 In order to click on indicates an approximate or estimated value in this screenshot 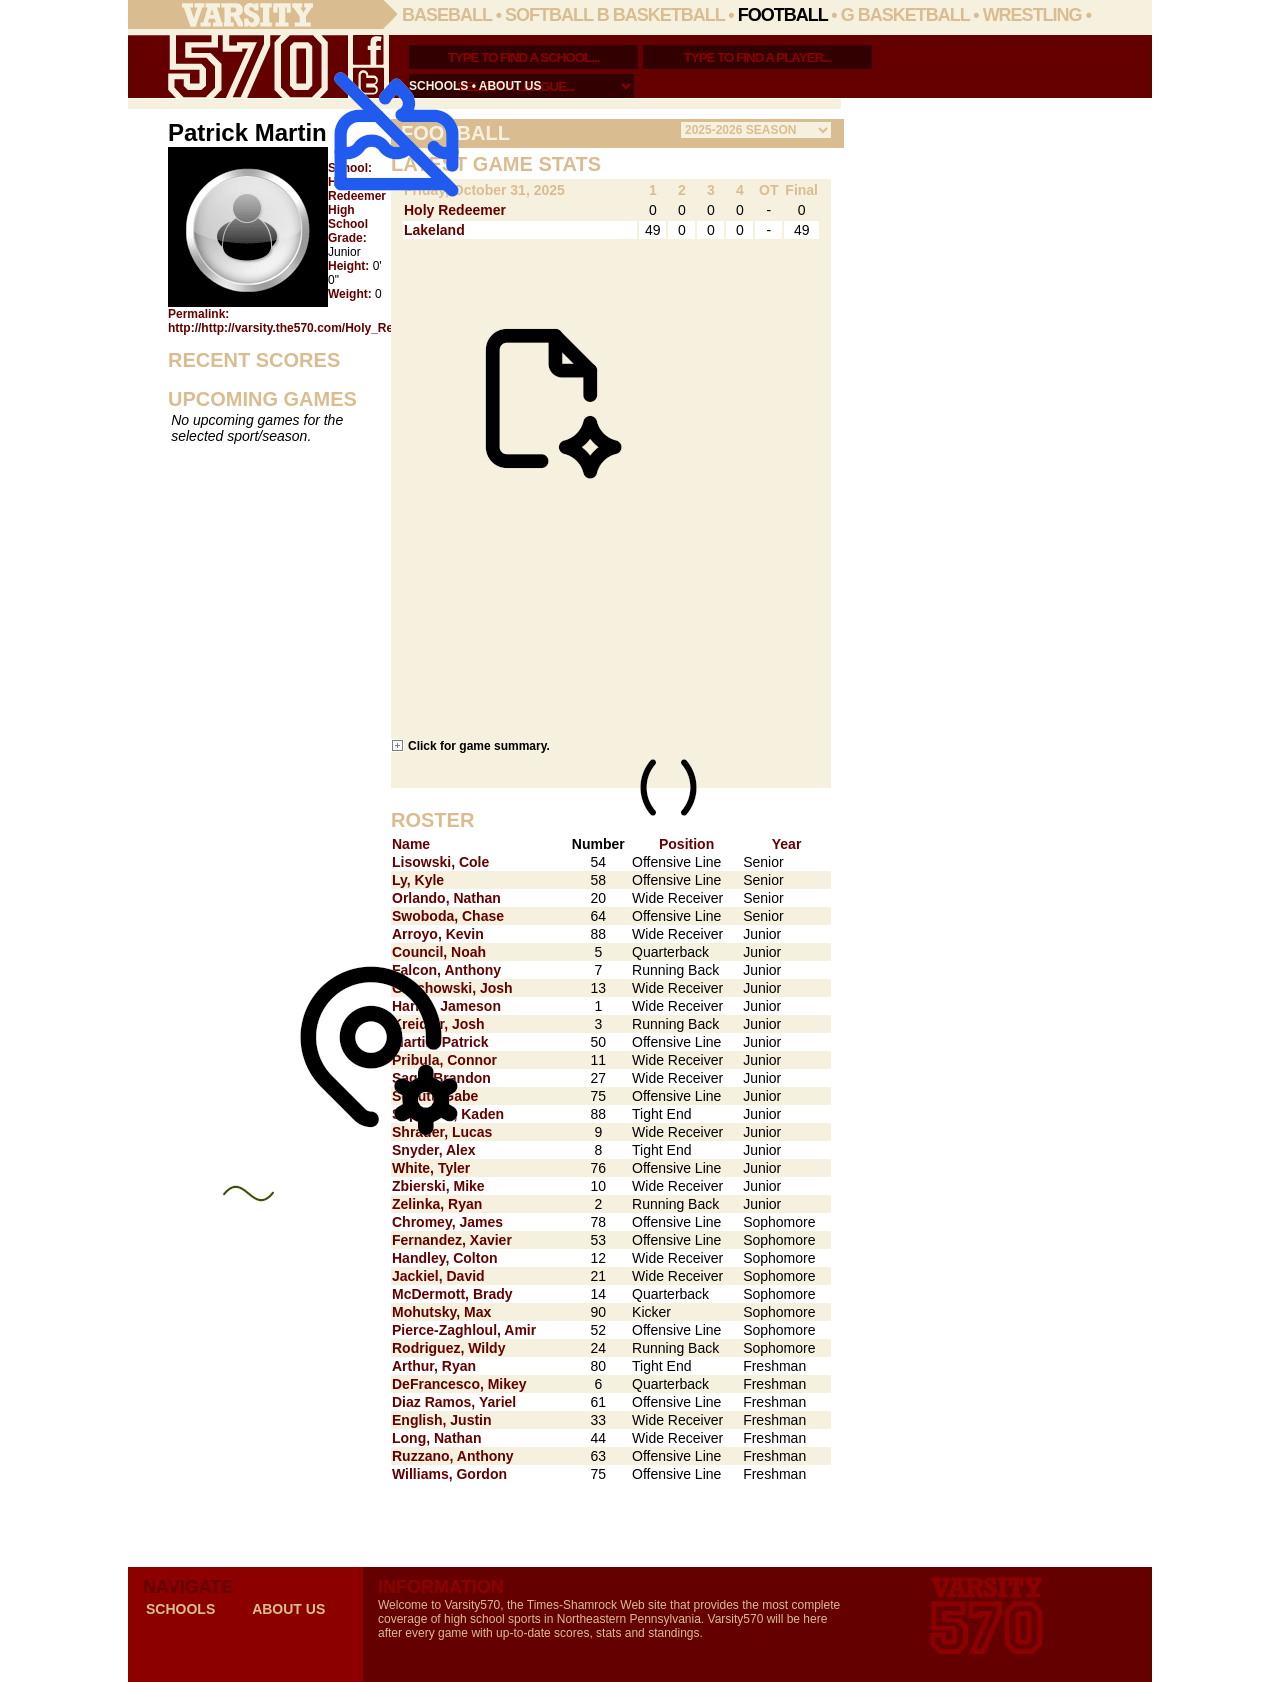, I will do `click(248, 1193)`.